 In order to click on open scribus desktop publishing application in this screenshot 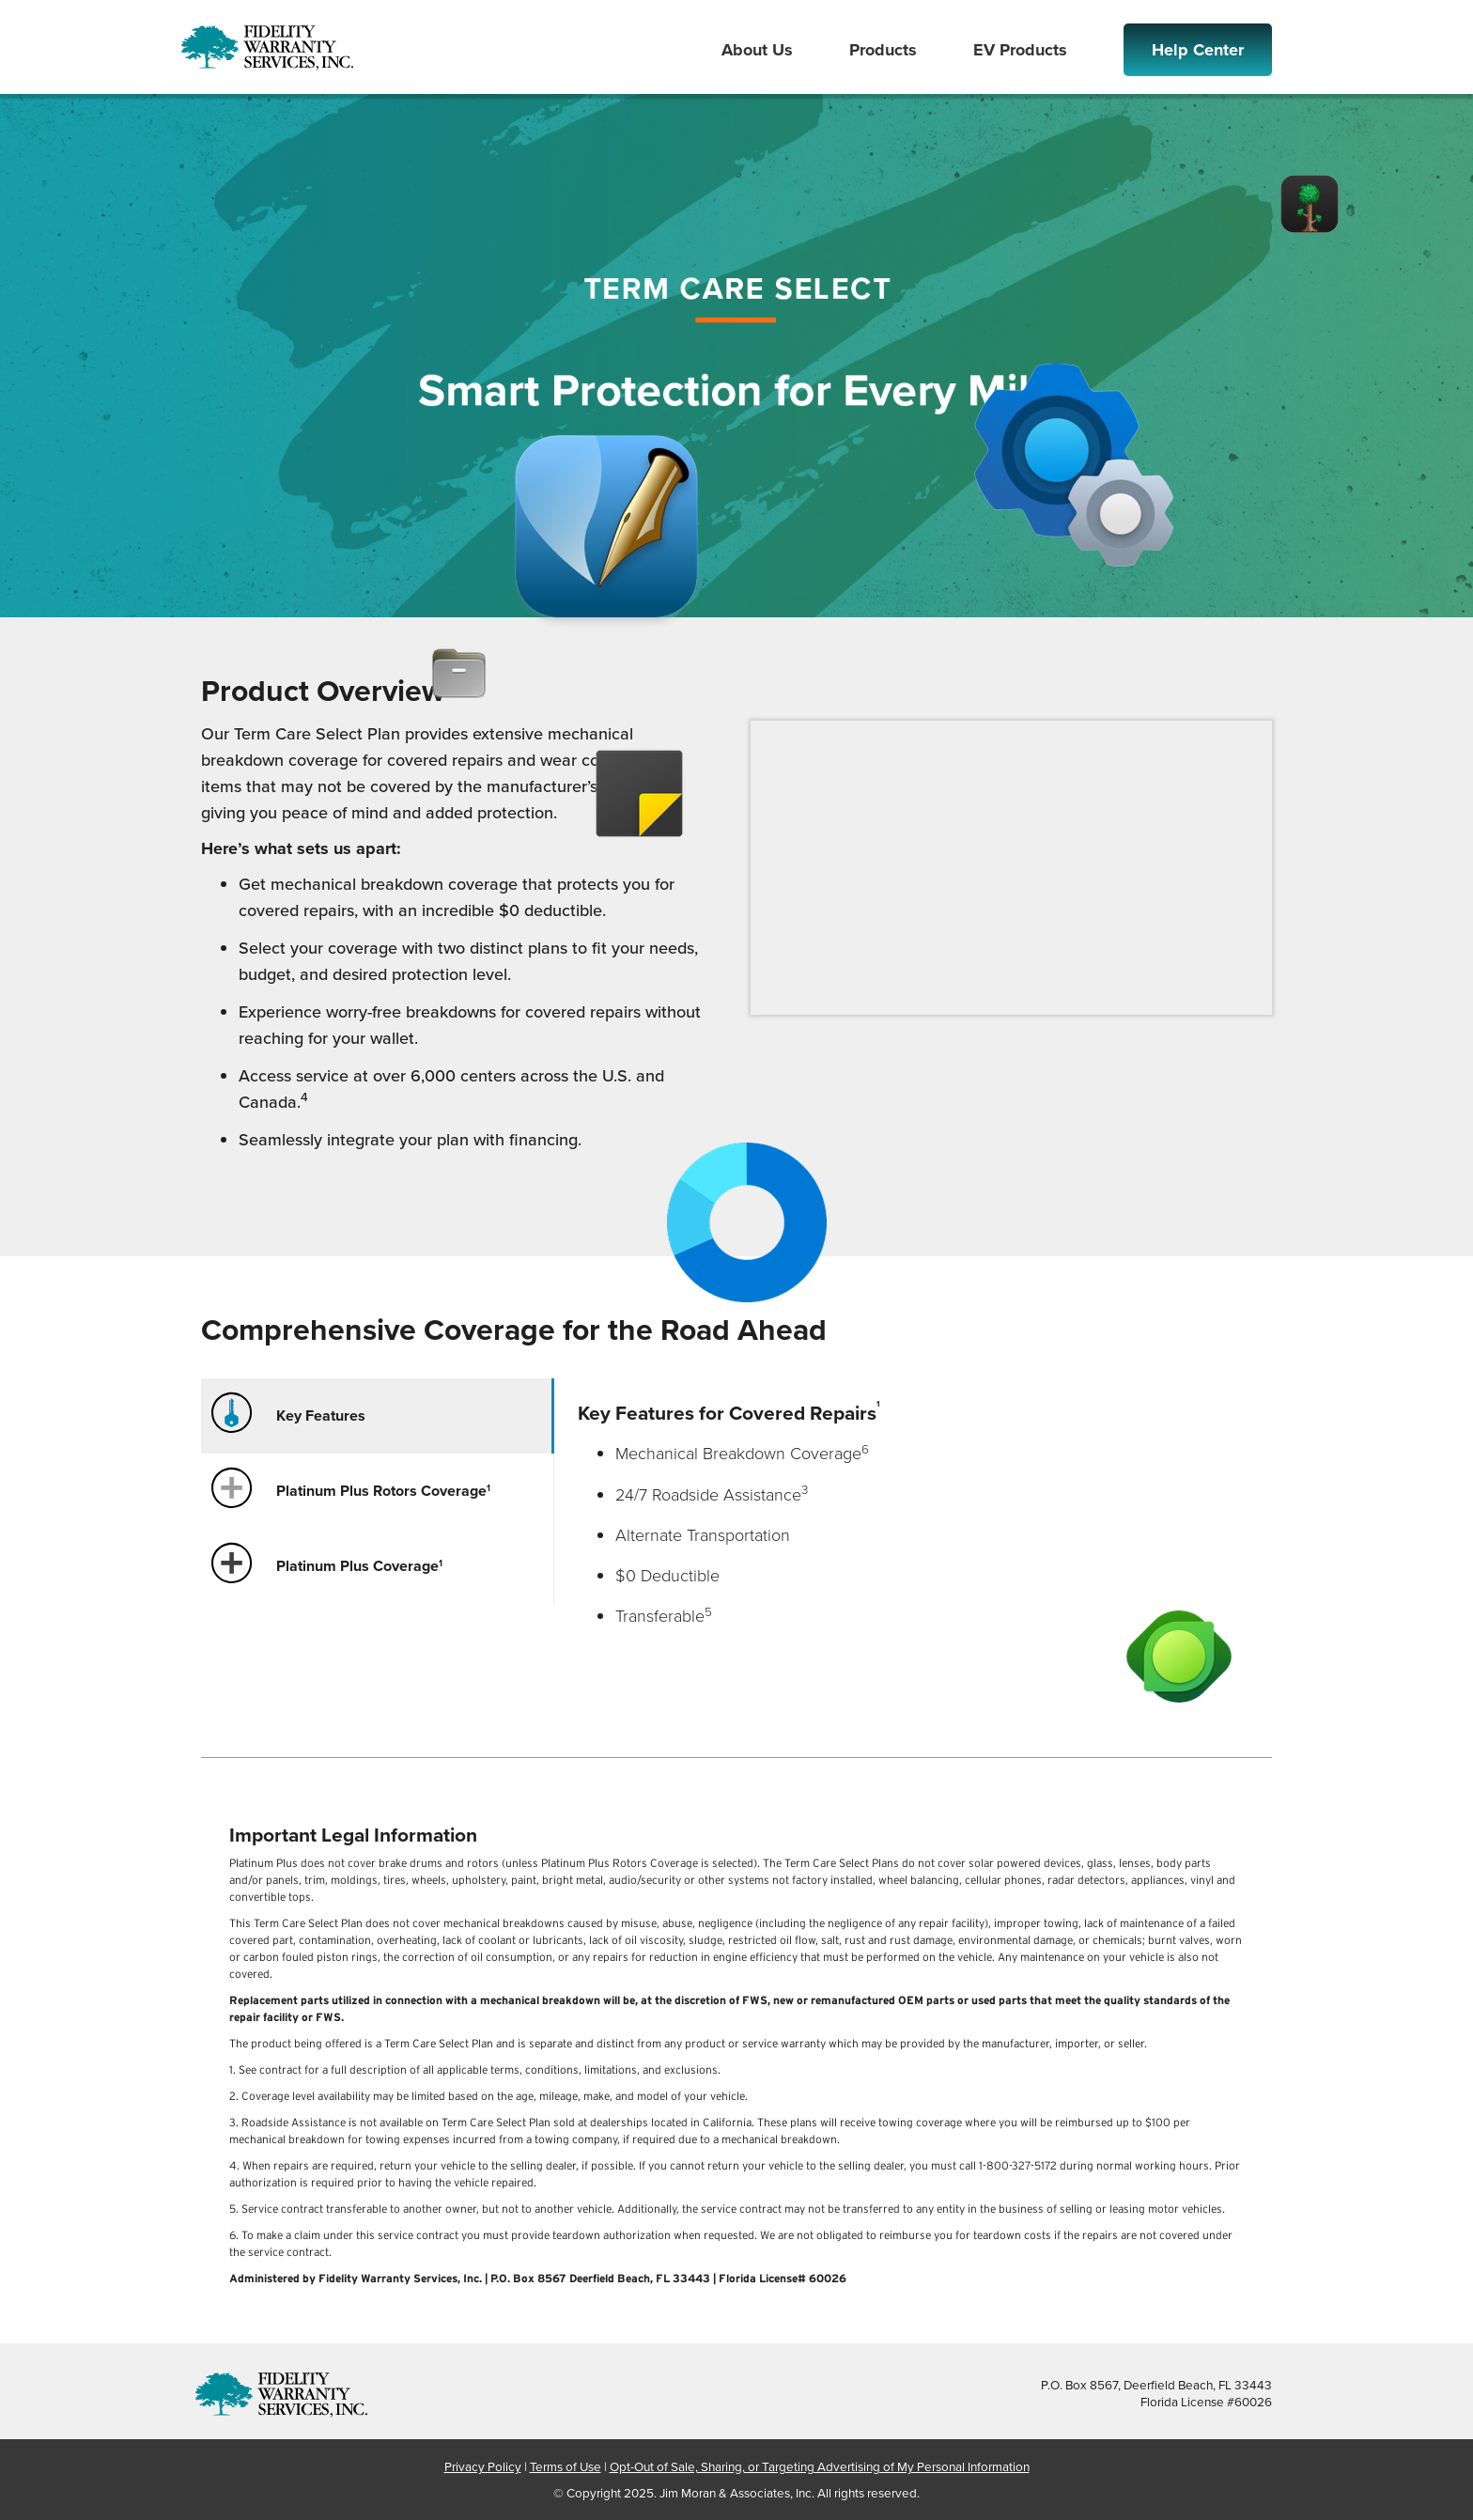, I will do `click(606, 526)`.